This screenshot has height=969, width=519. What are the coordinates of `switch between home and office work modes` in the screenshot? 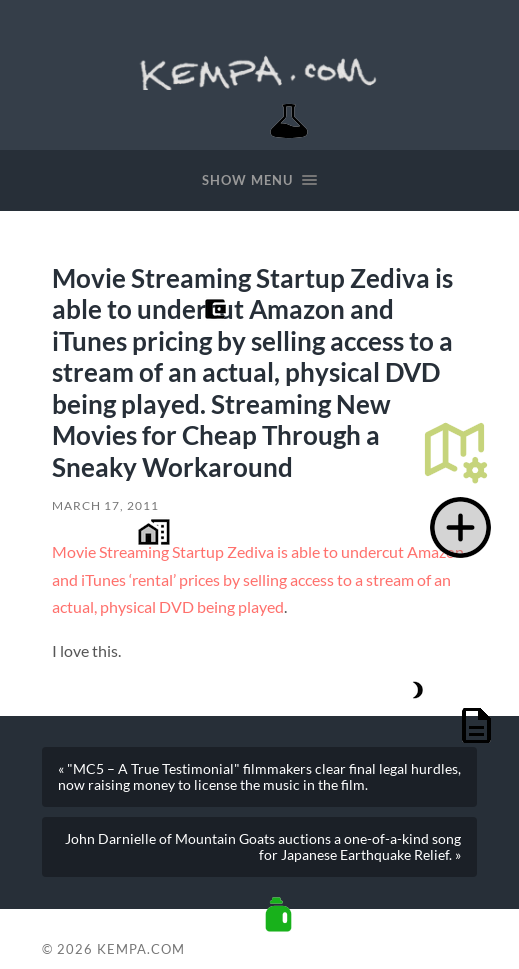 It's located at (154, 532).